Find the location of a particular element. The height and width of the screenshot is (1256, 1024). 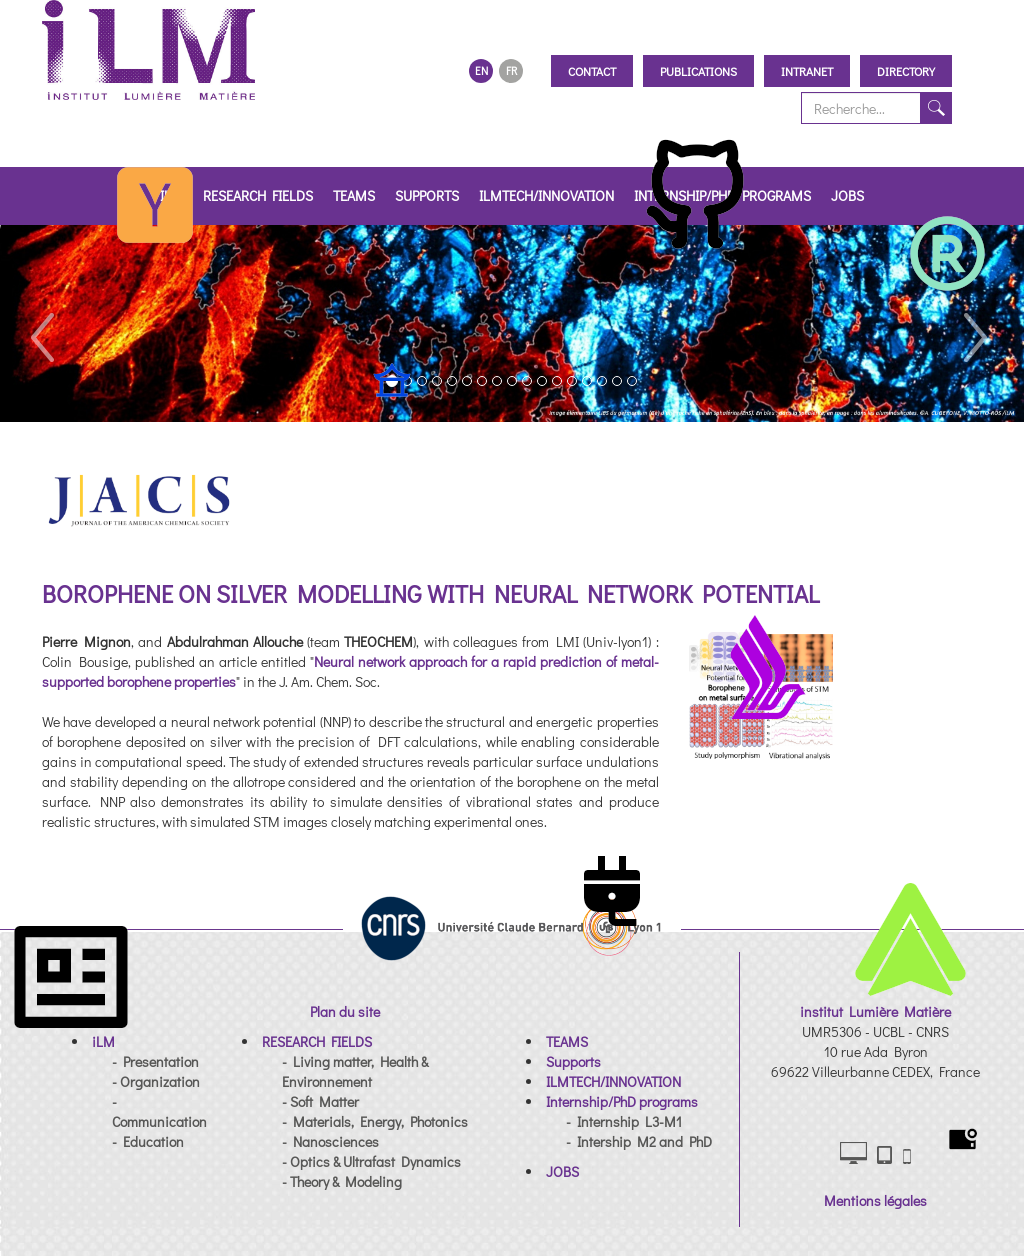

indicates a registered trademark is located at coordinates (947, 253).